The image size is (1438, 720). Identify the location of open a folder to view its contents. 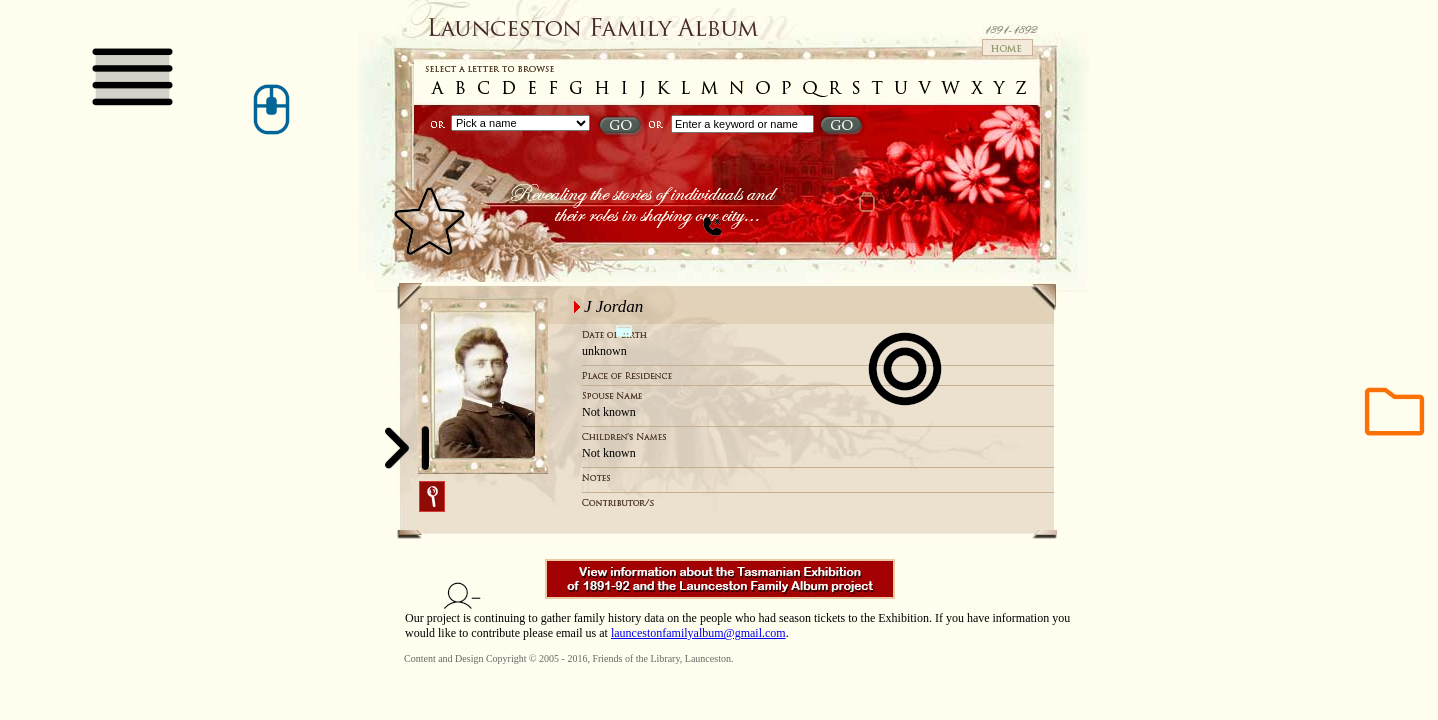
(1394, 410).